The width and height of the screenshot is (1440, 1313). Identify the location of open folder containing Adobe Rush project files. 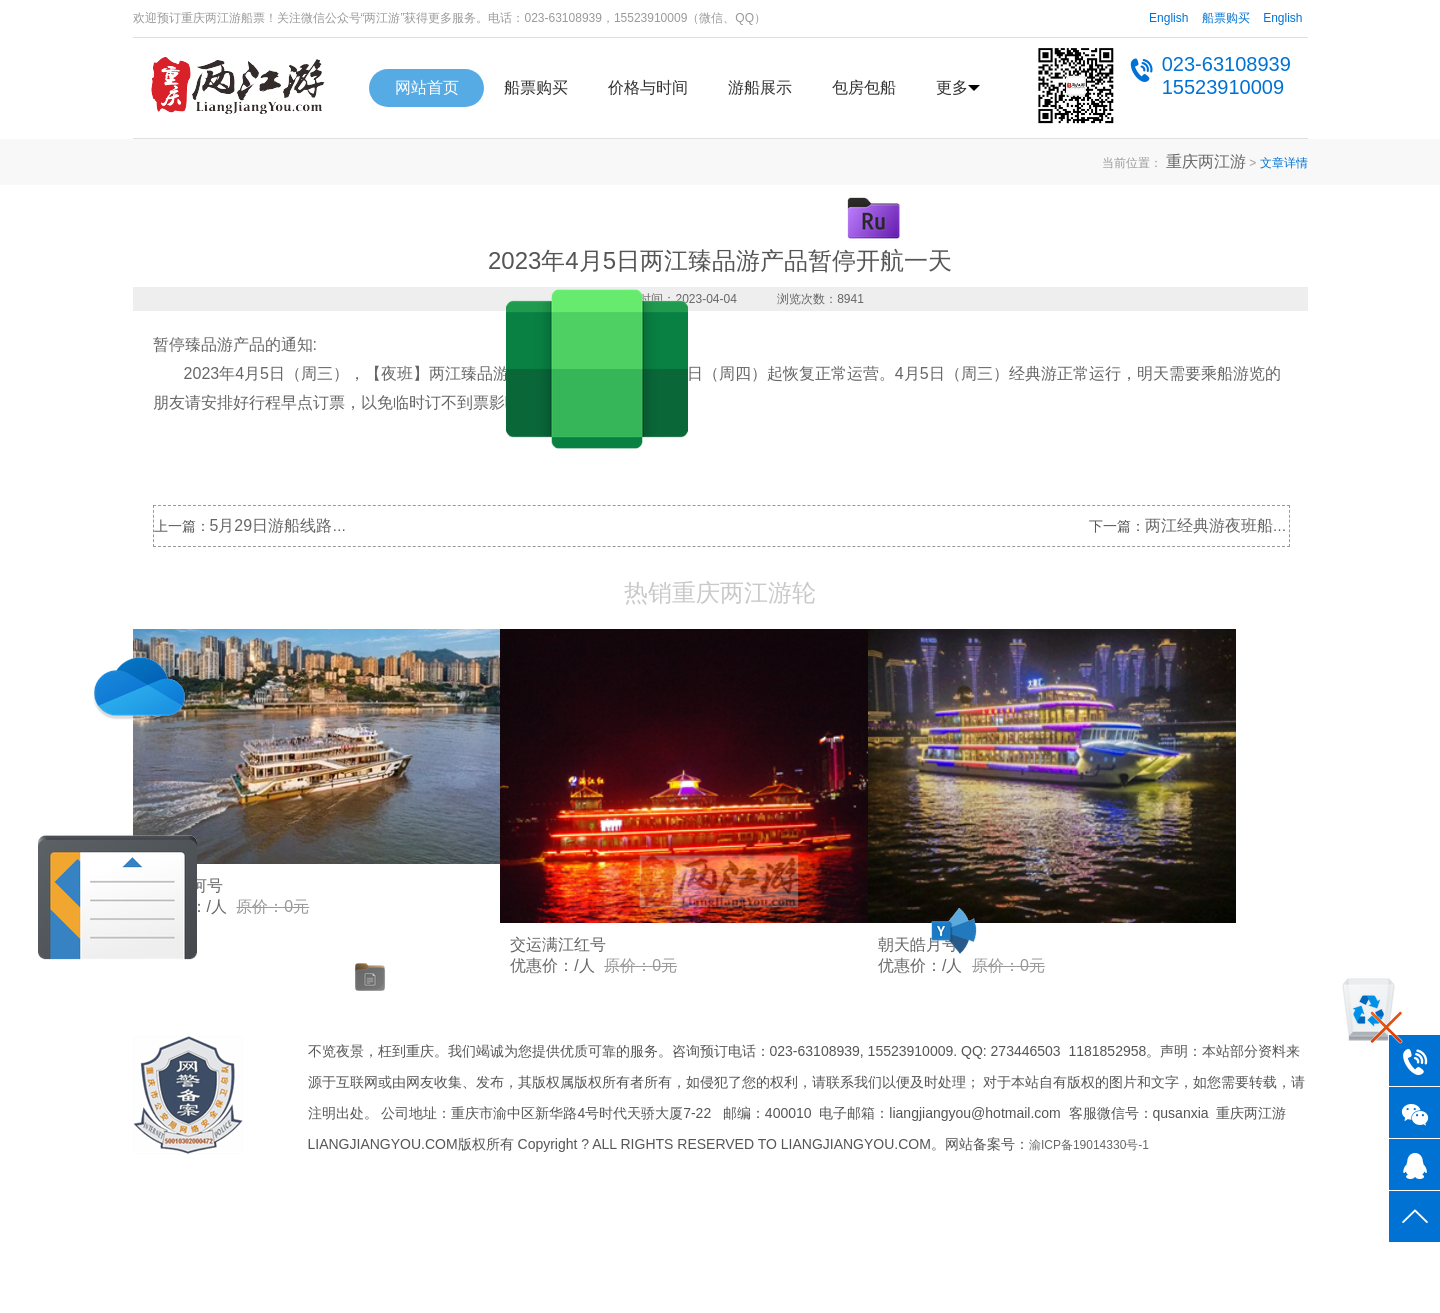
(873, 219).